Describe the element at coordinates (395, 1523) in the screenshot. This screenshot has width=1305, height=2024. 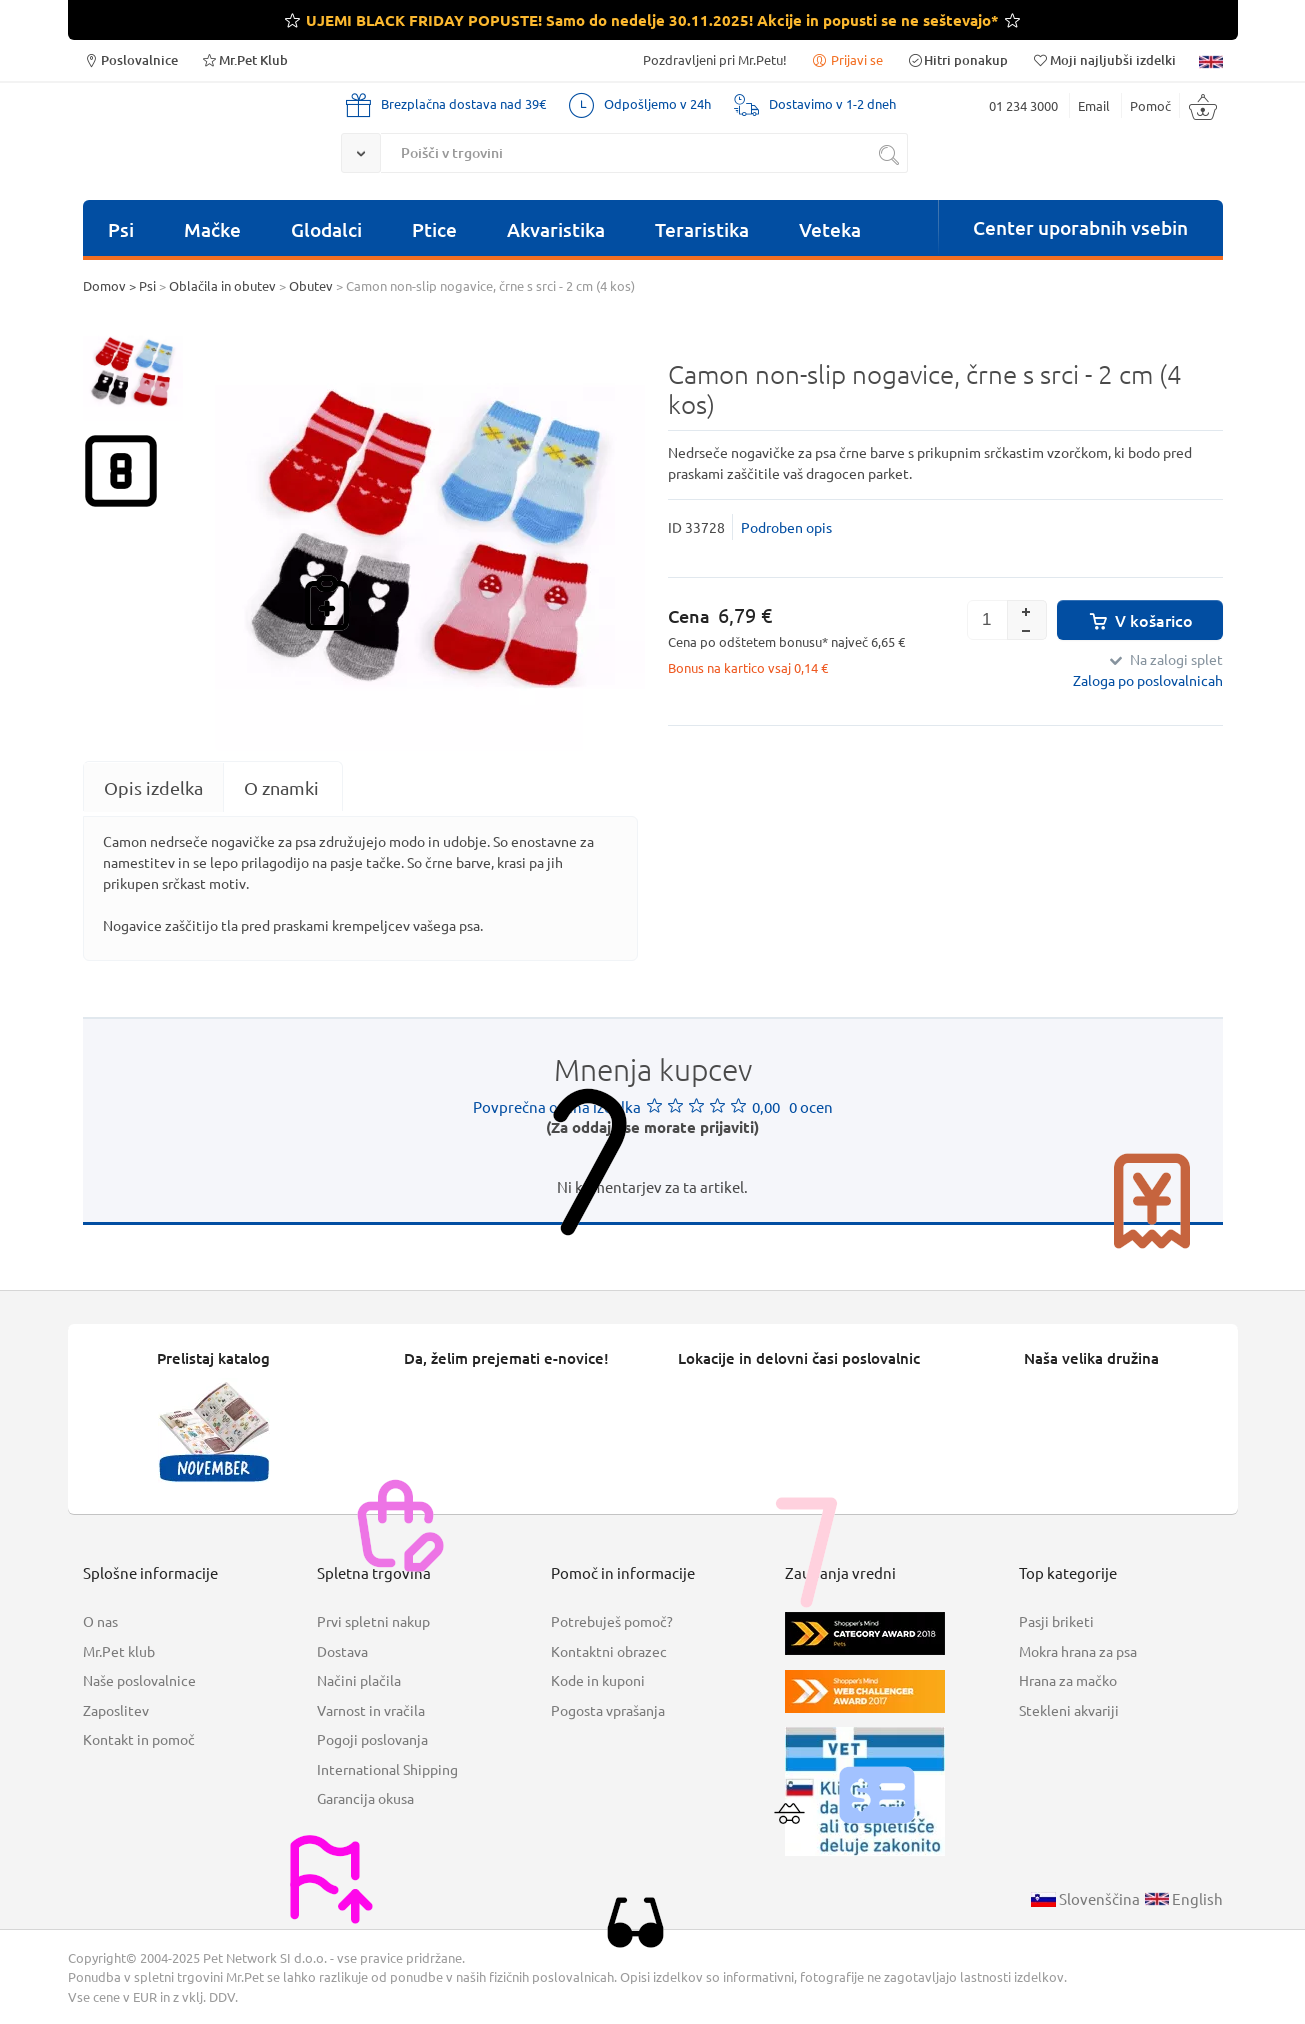
I see `edit shopping bag contents` at that location.